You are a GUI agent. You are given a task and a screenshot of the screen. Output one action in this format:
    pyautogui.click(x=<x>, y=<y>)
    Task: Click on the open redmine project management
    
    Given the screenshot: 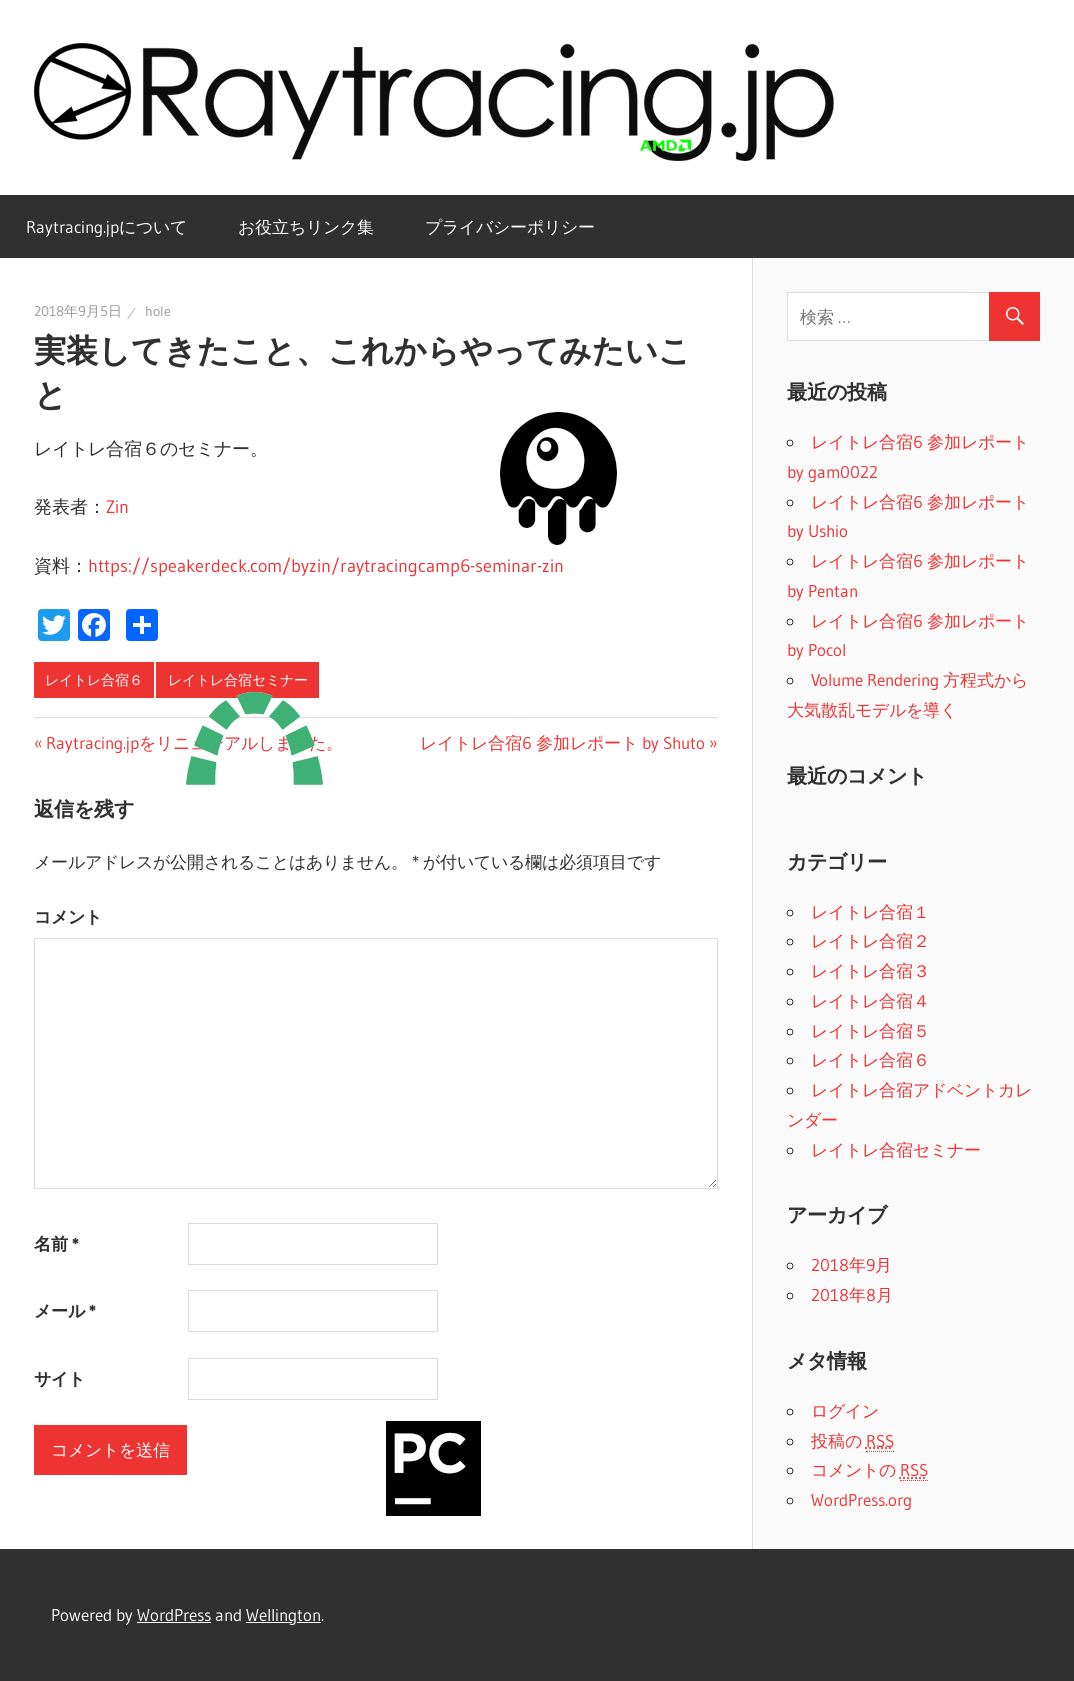 What is the action you would take?
    pyautogui.click(x=254, y=738)
    